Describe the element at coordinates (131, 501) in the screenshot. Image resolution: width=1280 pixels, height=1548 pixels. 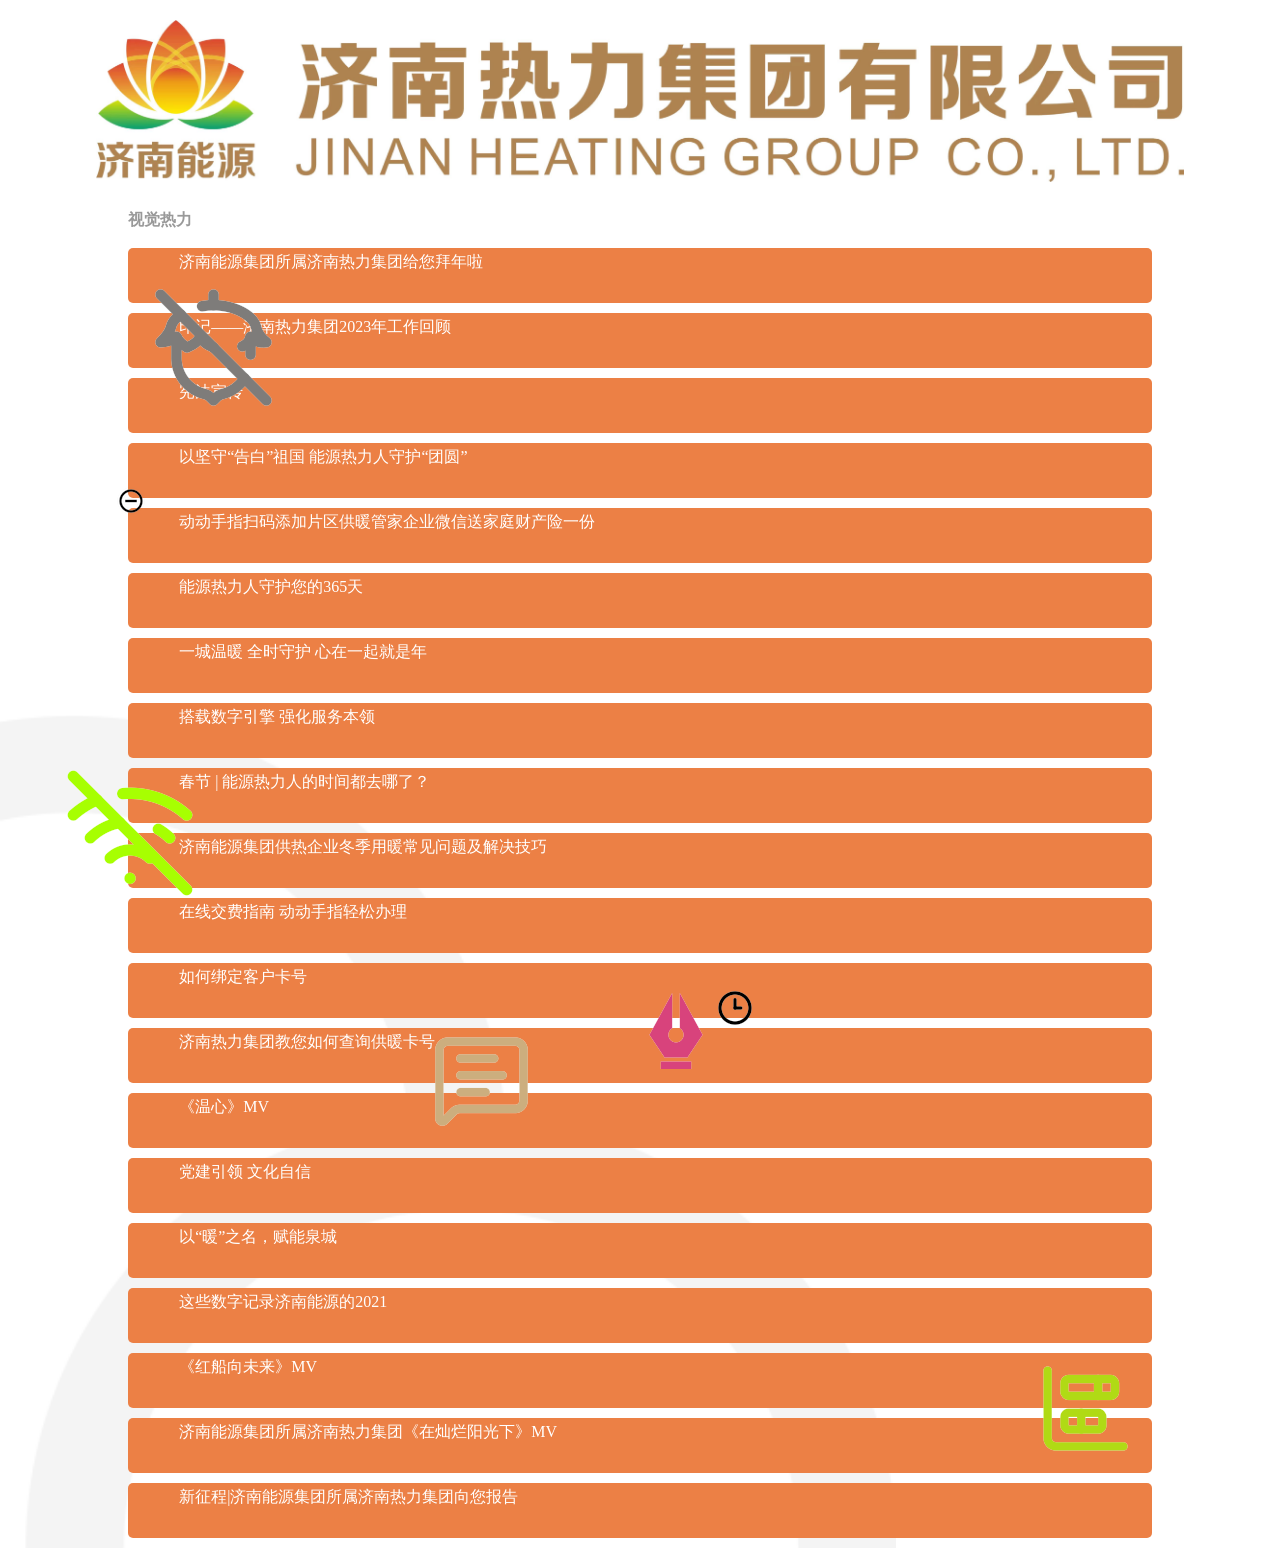
I see `remove an item from a list` at that location.